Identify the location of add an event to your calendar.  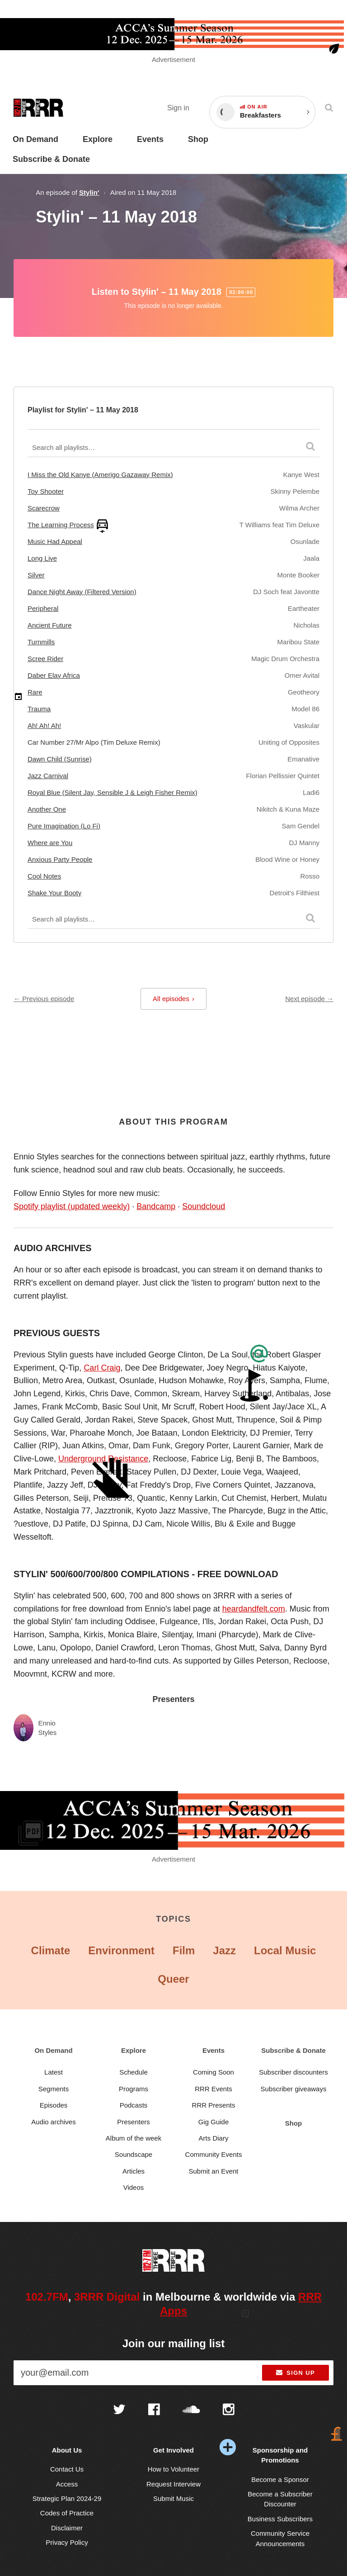
(18, 696).